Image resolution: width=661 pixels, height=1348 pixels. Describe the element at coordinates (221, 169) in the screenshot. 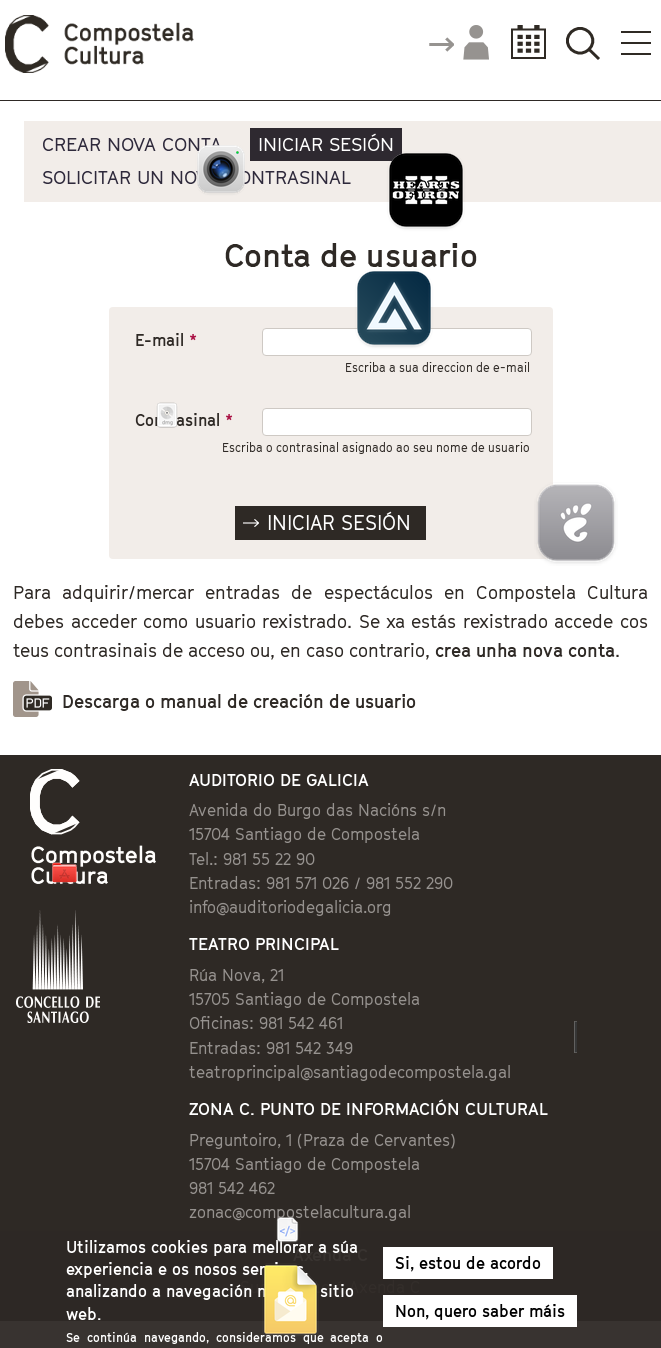

I see `access webcam settings` at that location.